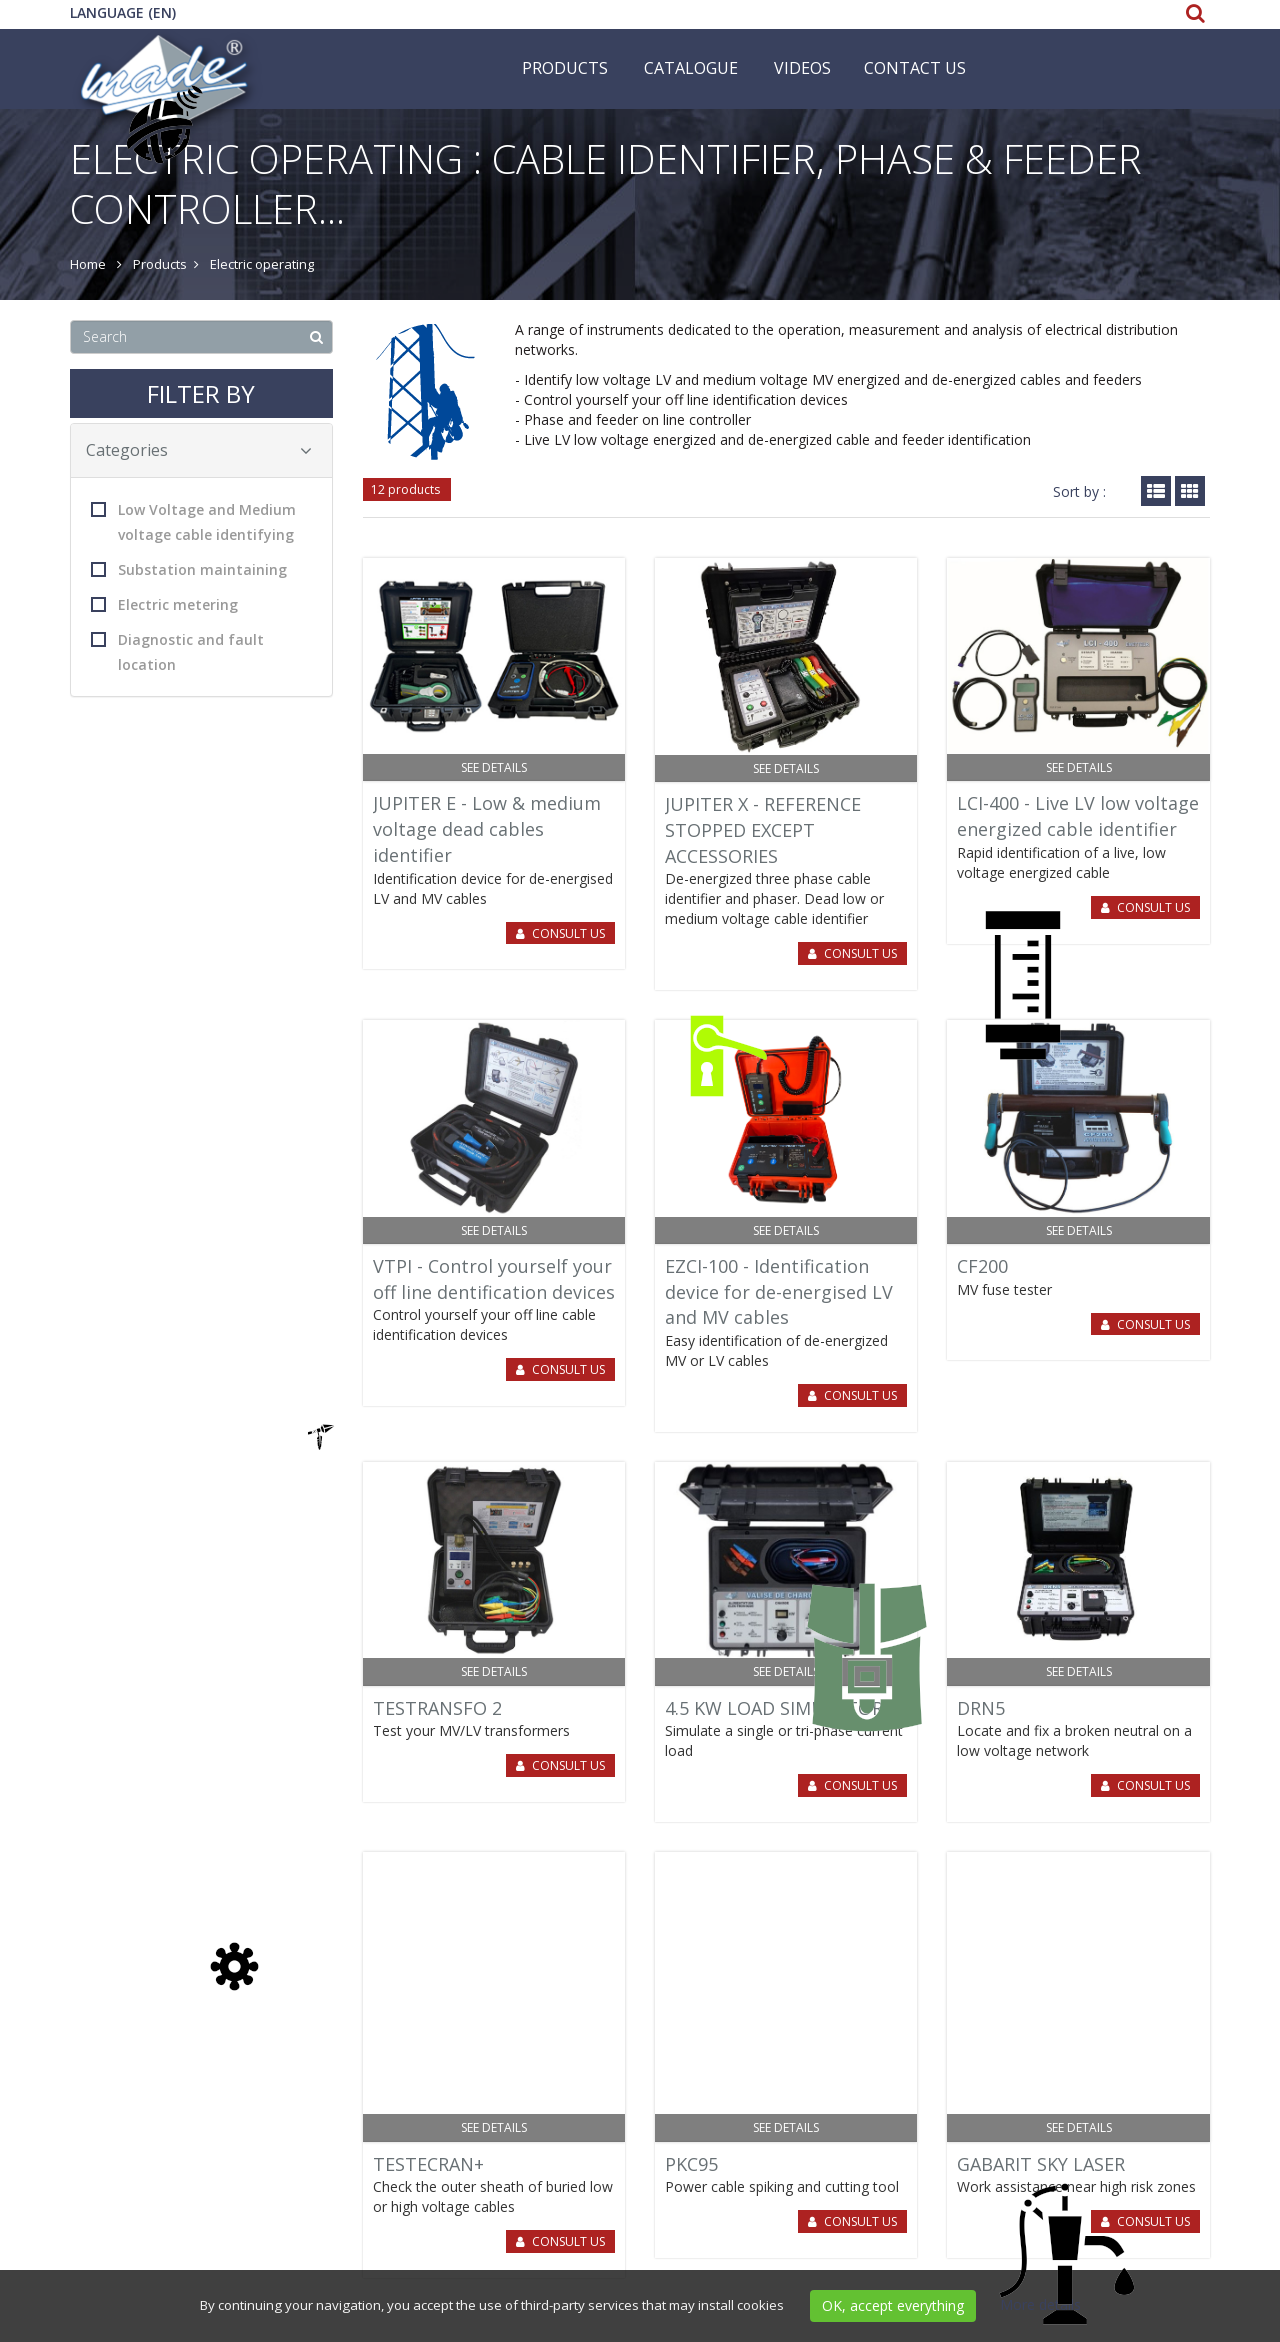 This screenshot has width=1280, height=2342. What do you see at coordinates (234, 1966) in the screenshot?
I see `indicates slow processing or loading state` at bounding box center [234, 1966].